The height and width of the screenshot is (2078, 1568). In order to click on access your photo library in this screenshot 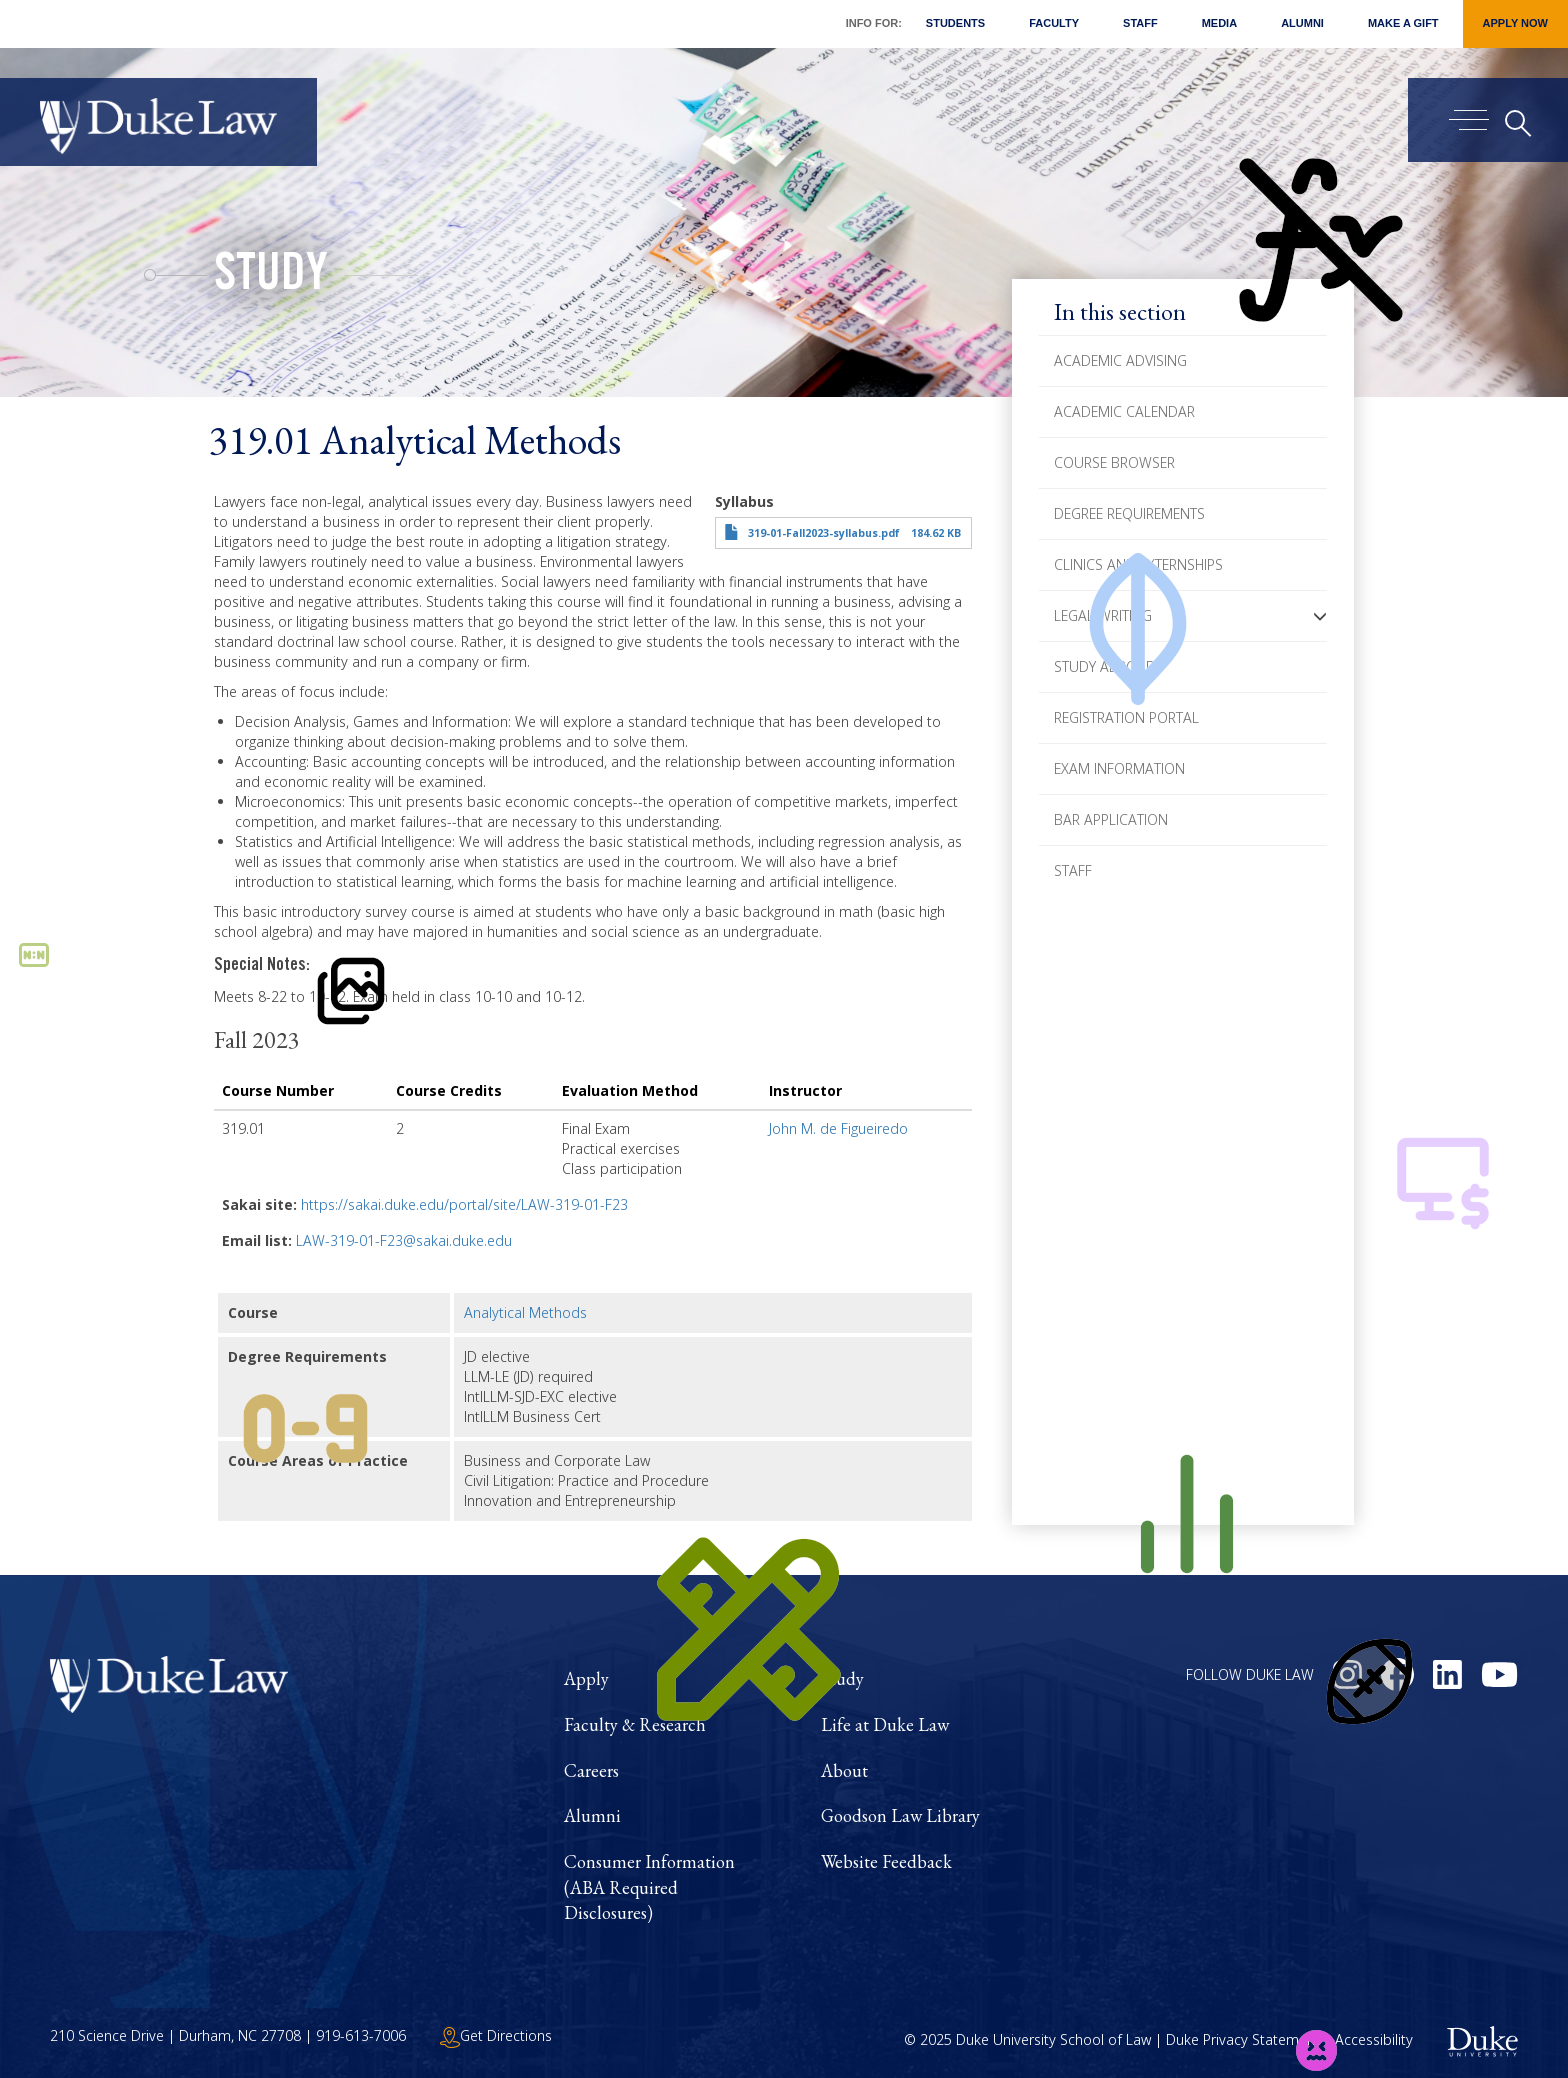, I will do `click(351, 991)`.